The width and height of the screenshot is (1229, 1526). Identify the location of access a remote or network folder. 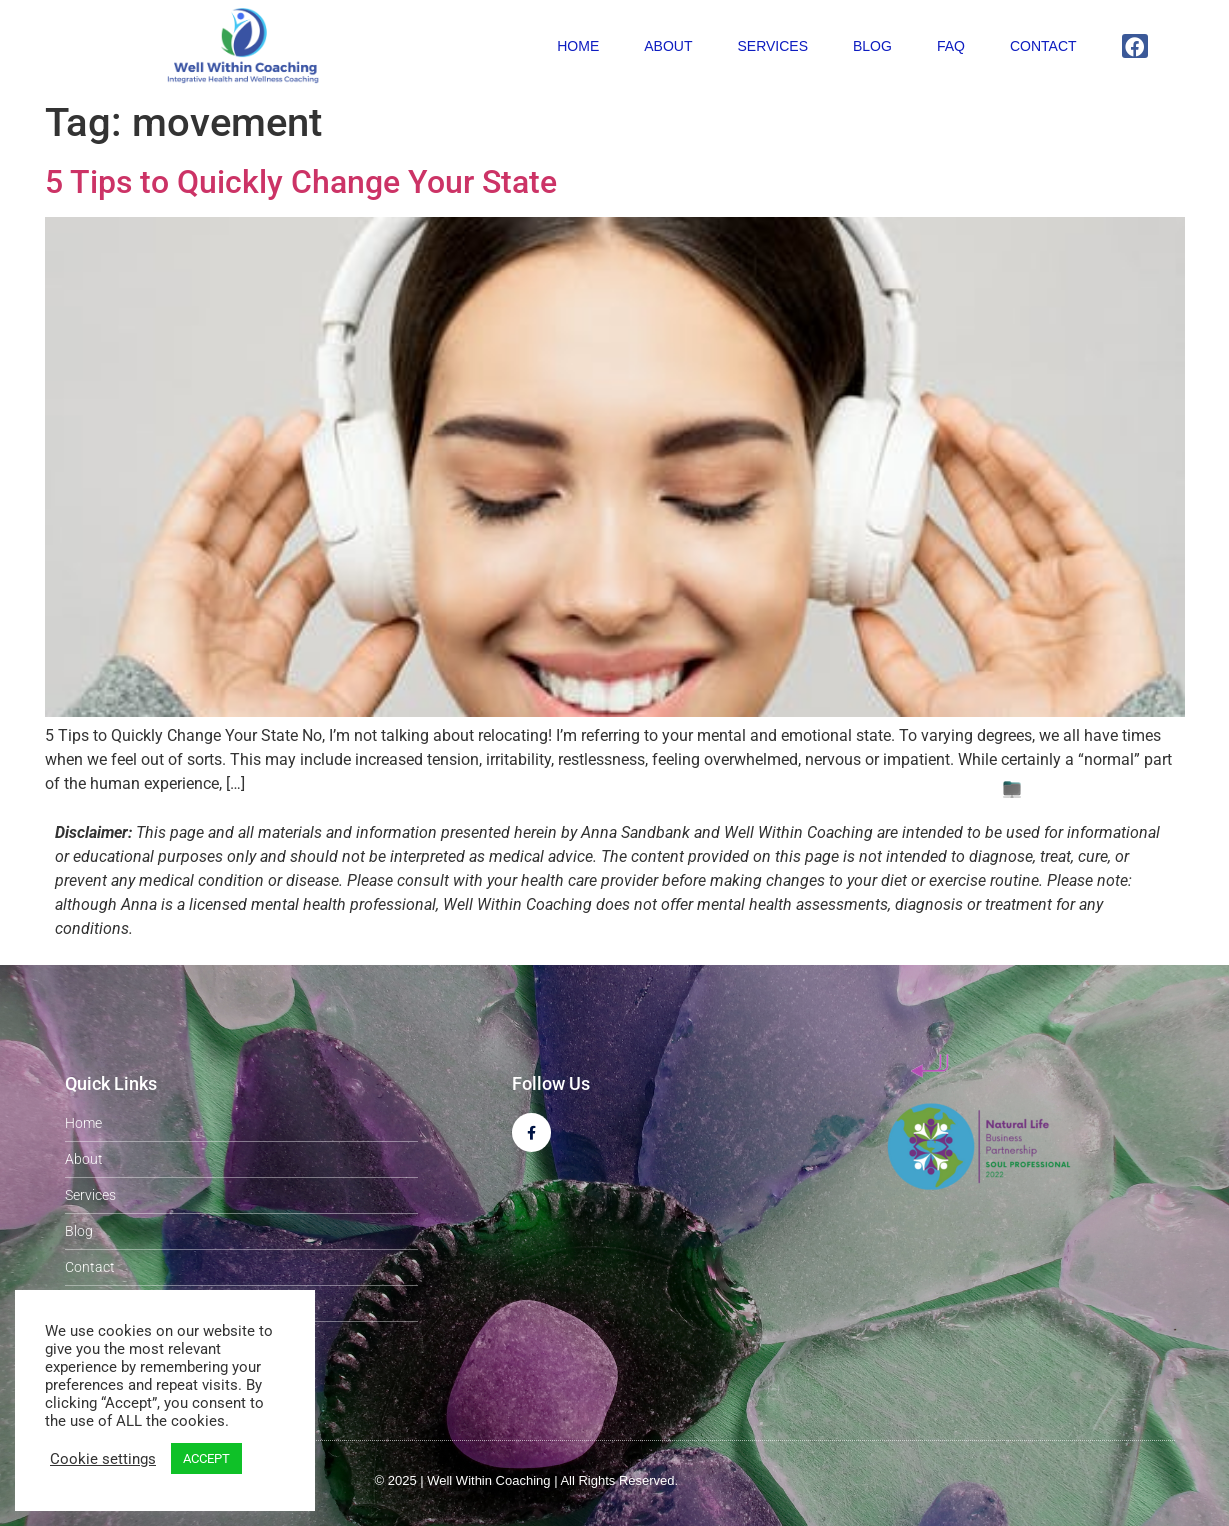
(1012, 789).